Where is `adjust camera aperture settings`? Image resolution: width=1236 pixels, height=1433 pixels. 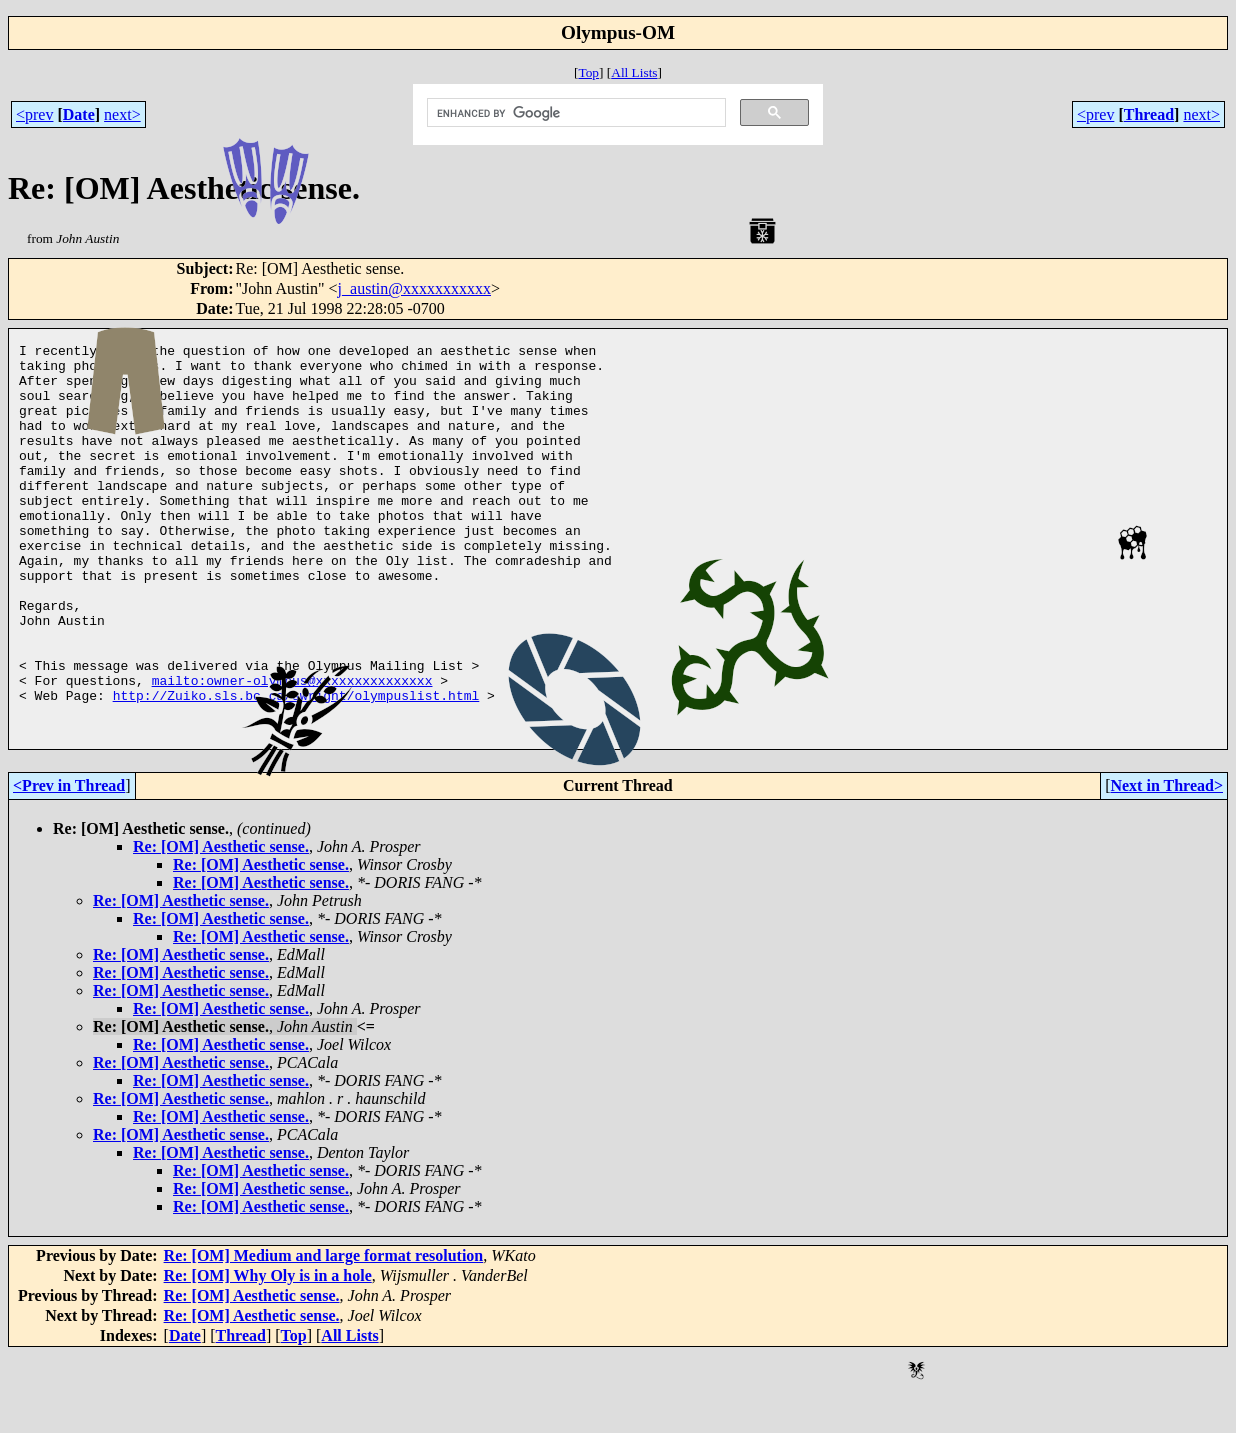 adjust camera aperture settings is located at coordinates (575, 700).